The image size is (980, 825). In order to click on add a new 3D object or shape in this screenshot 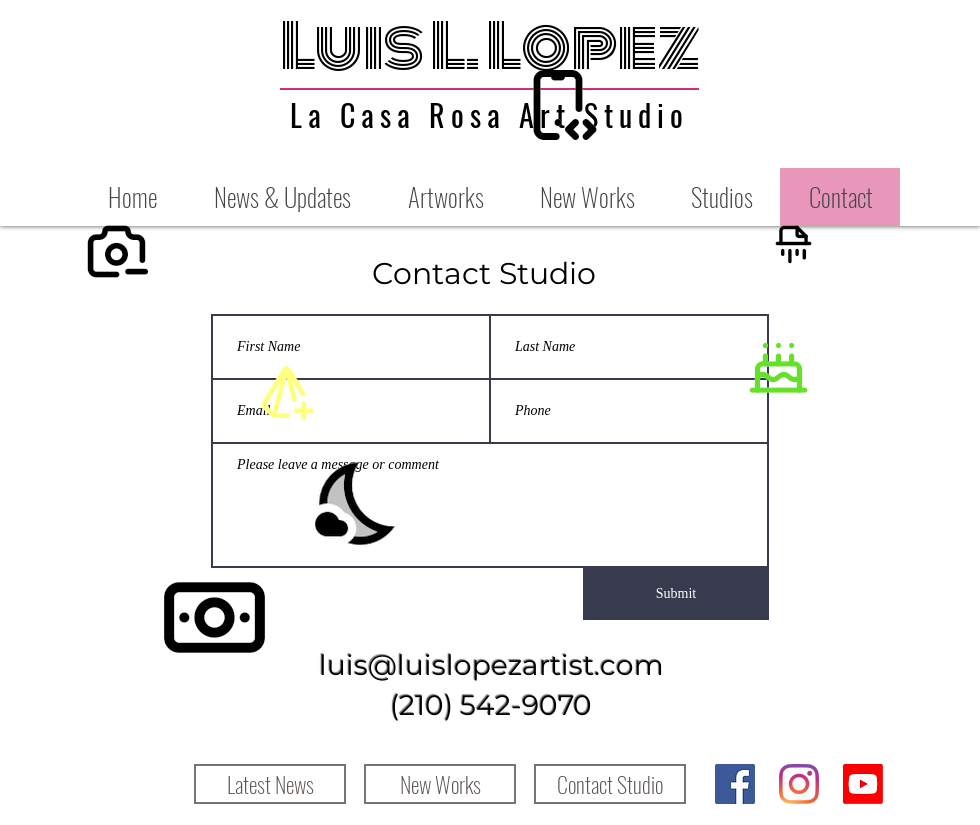, I will do `click(286, 393)`.